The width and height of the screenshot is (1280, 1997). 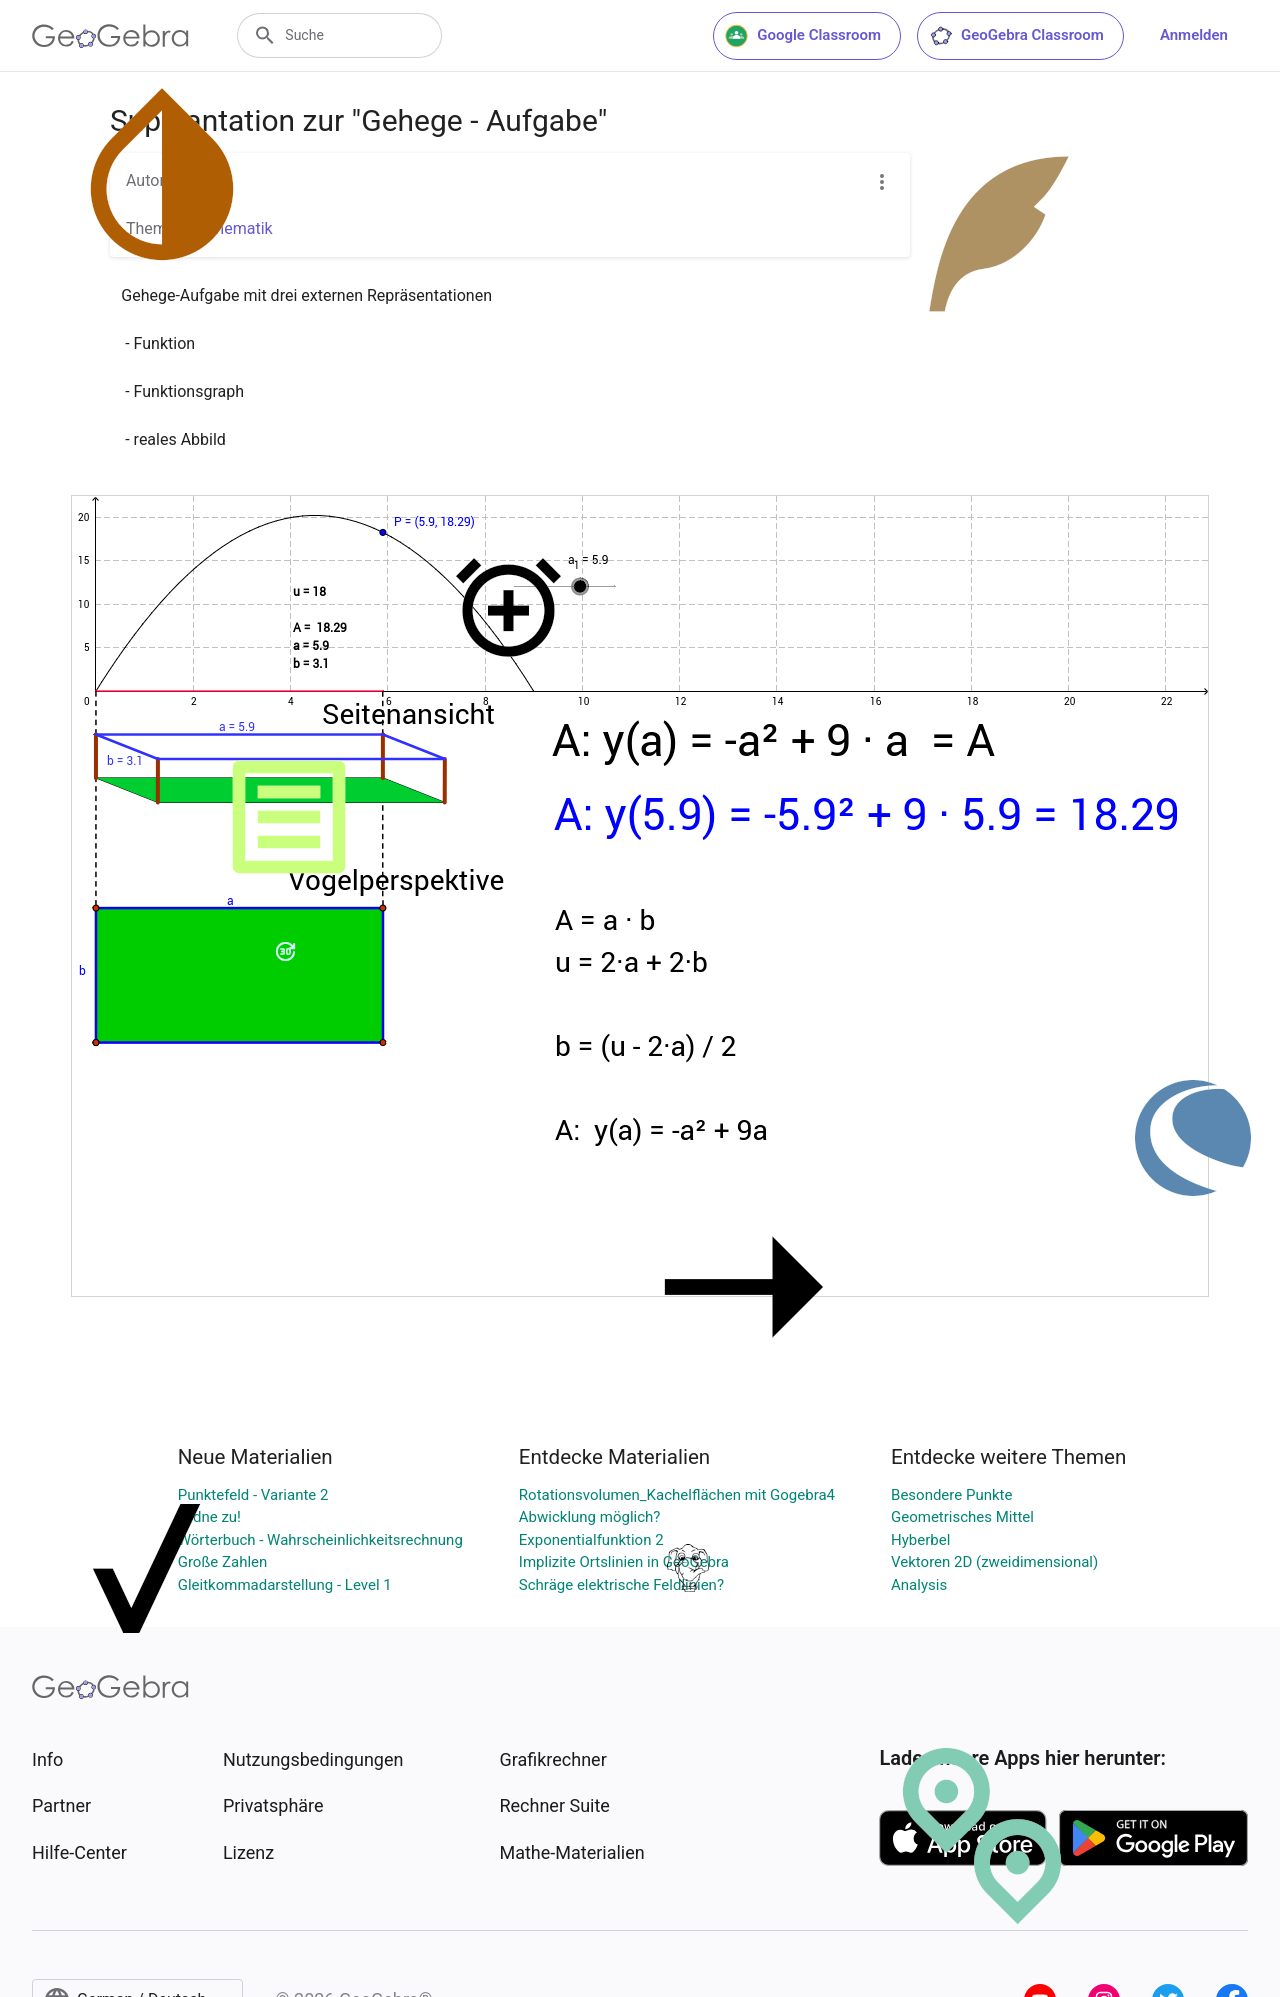 I want to click on add a new alarm, so click(x=508, y=605).